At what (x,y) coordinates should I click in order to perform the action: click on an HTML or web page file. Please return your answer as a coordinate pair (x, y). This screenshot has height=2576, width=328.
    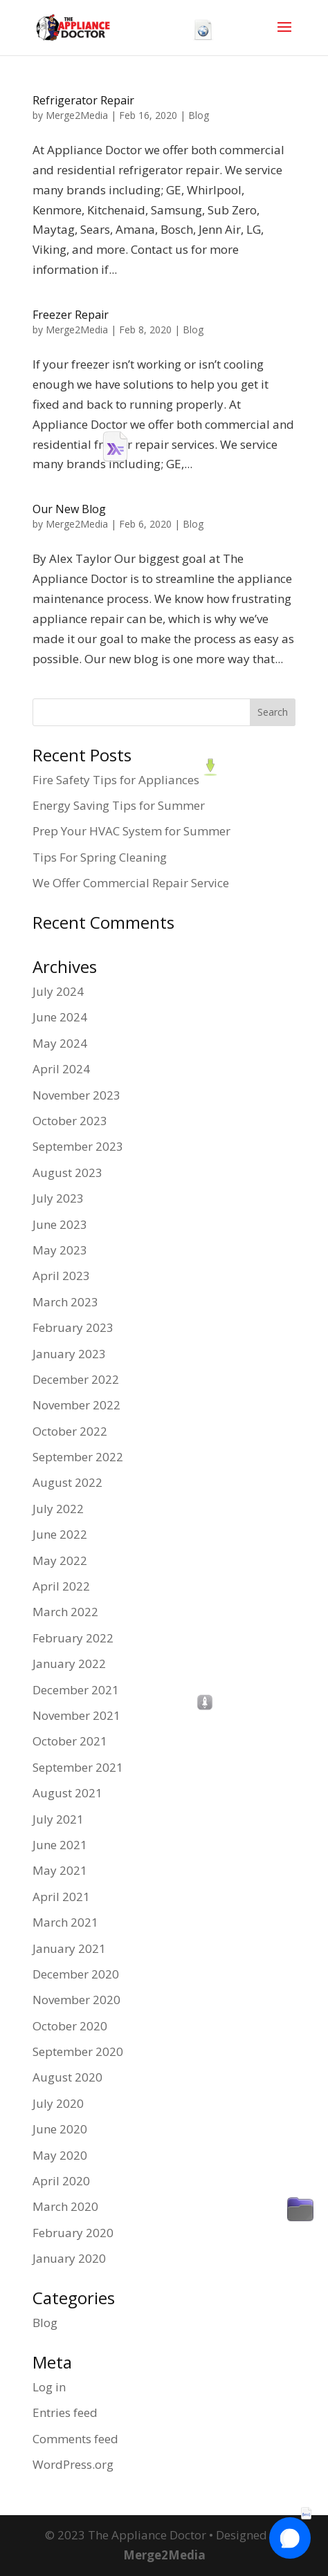
    Looking at the image, I should click on (203, 30).